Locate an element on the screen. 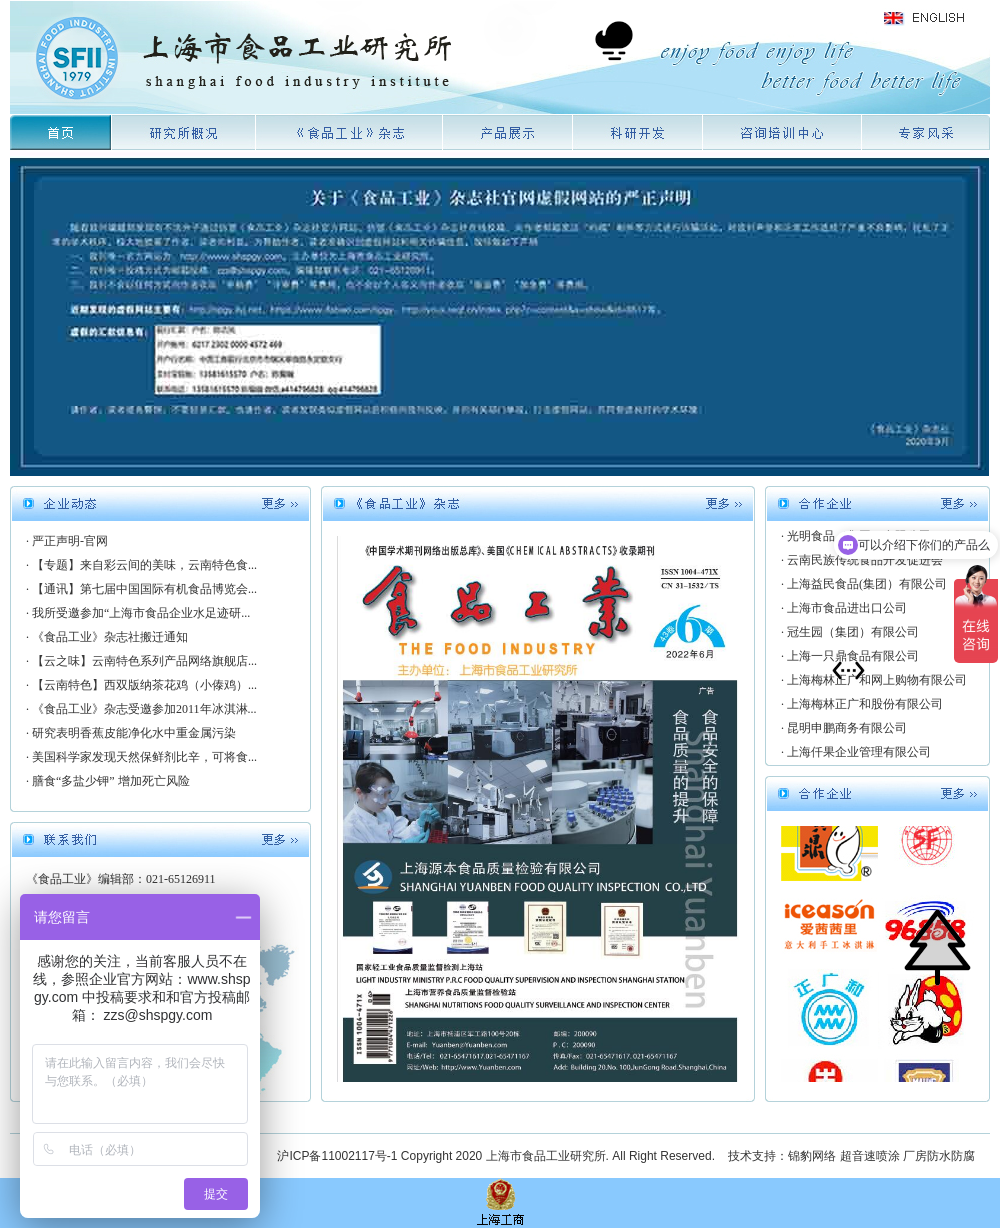  indicates foggy weather conditions is located at coordinates (614, 40).